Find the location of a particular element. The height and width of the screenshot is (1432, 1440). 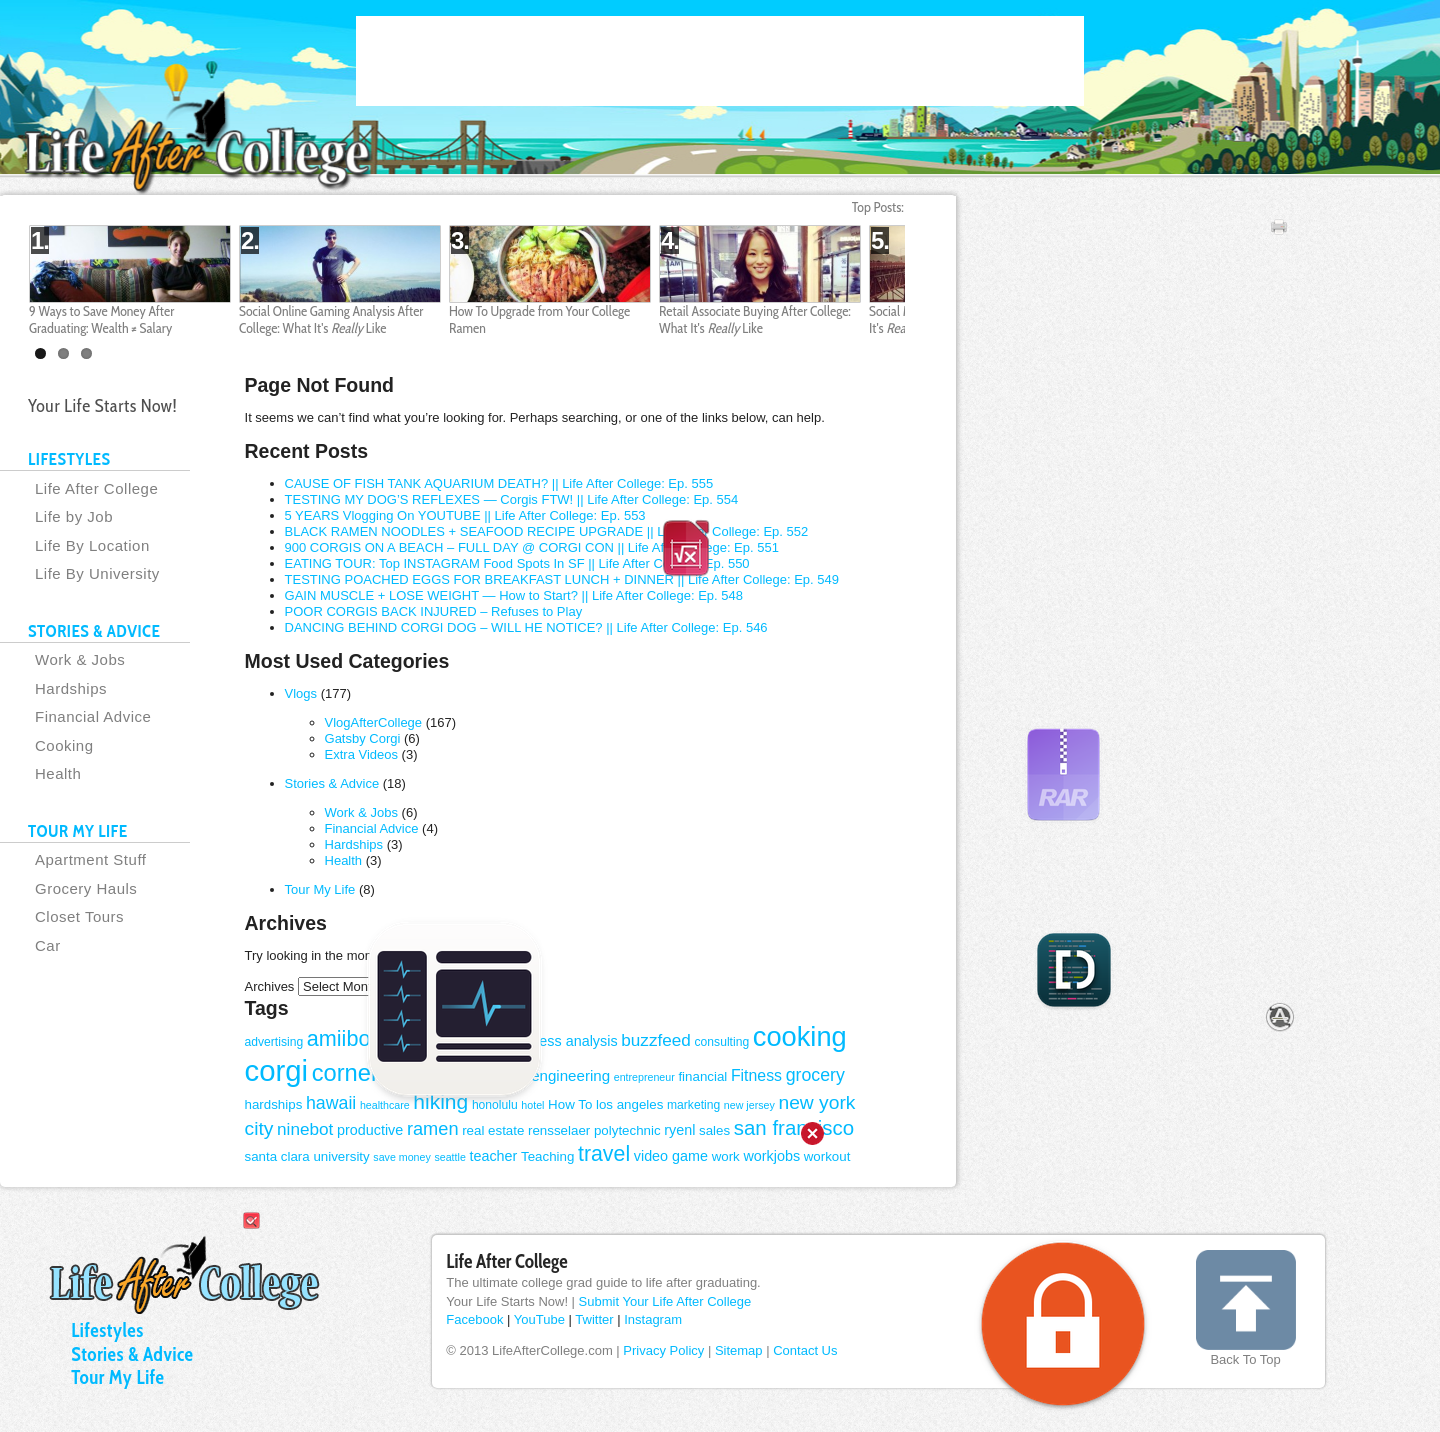

cancel or stop the current action is located at coordinates (812, 1133).